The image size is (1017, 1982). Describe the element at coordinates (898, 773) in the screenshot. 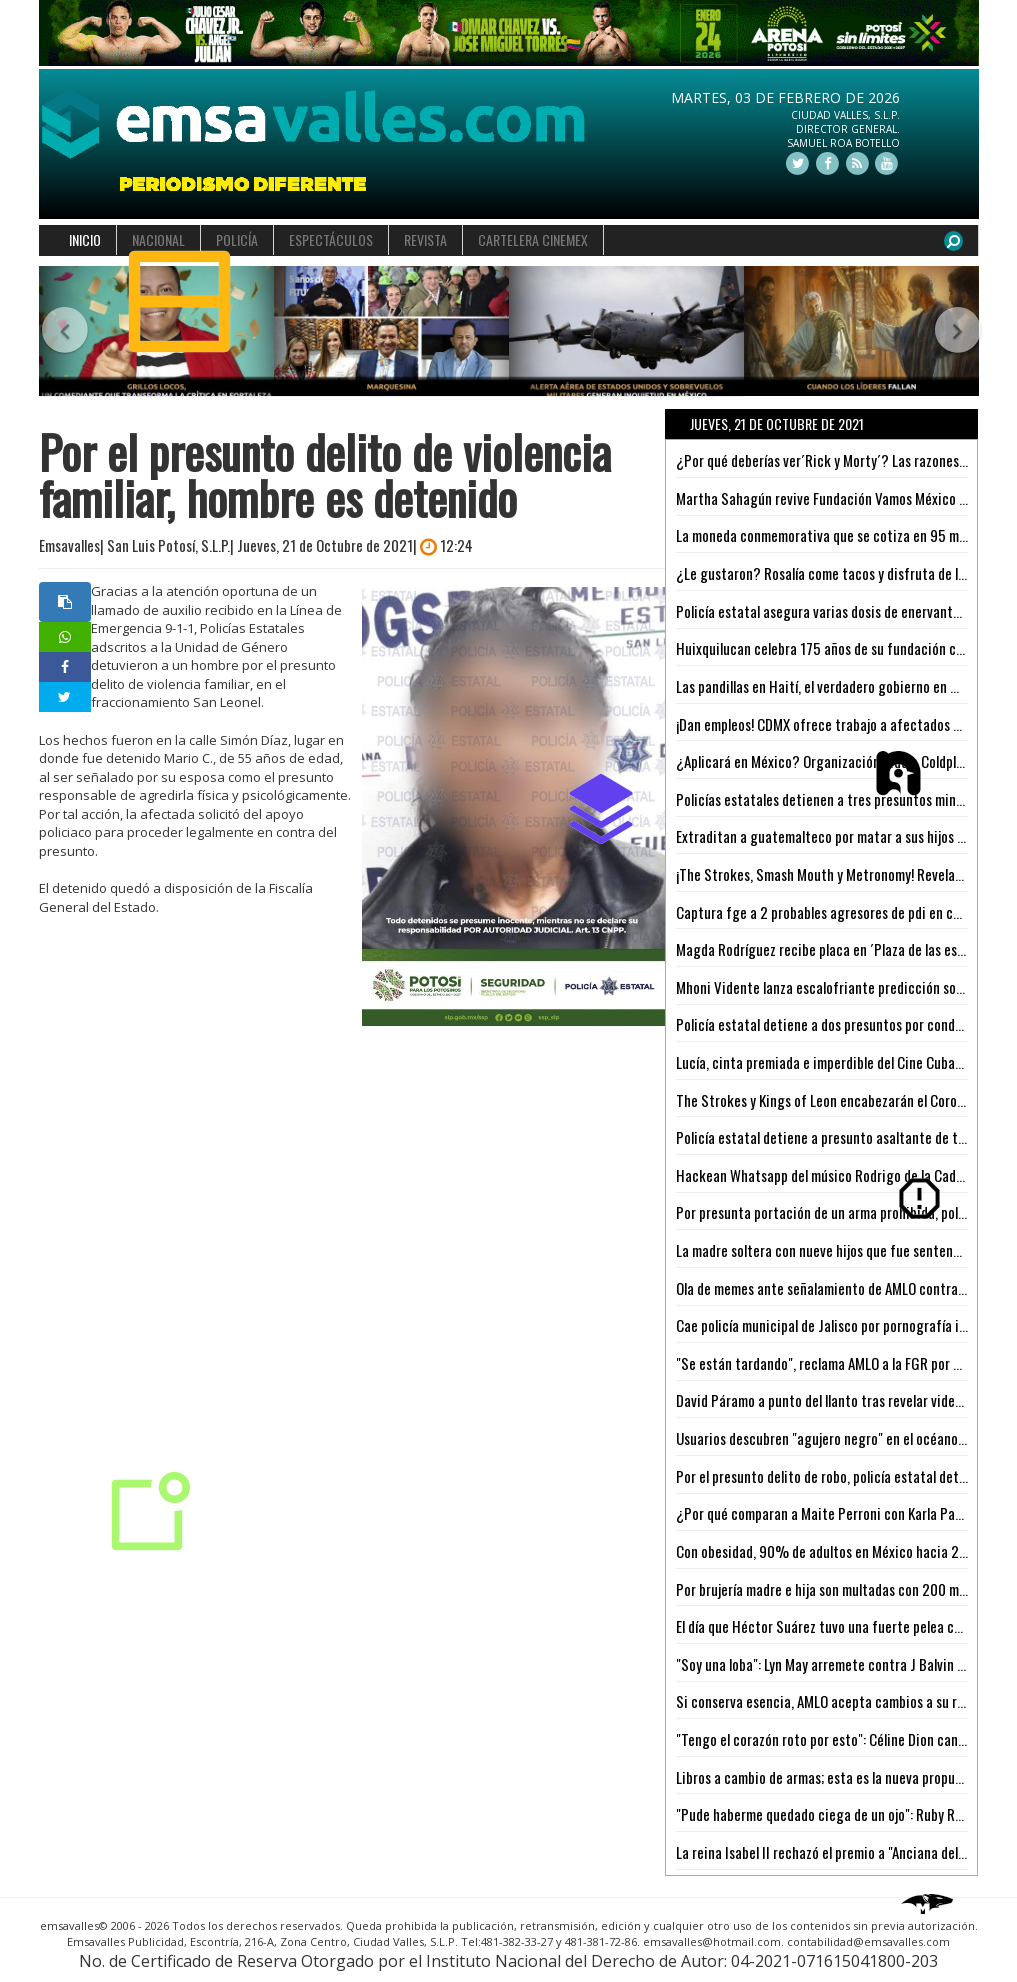

I see `nobara linux distribution logo` at that location.